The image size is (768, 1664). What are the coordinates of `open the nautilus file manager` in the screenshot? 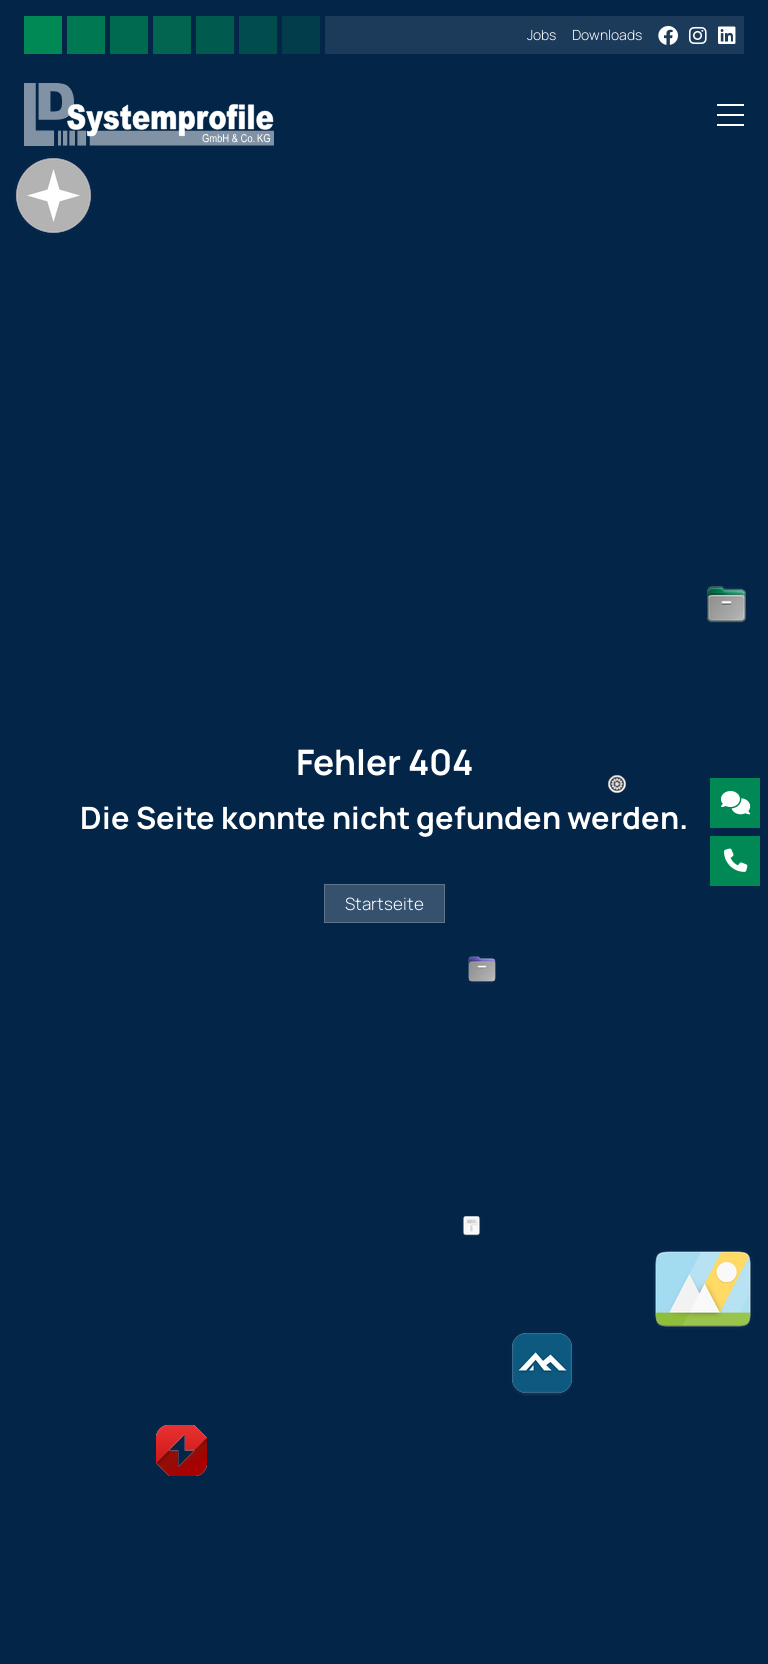 It's located at (482, 969).